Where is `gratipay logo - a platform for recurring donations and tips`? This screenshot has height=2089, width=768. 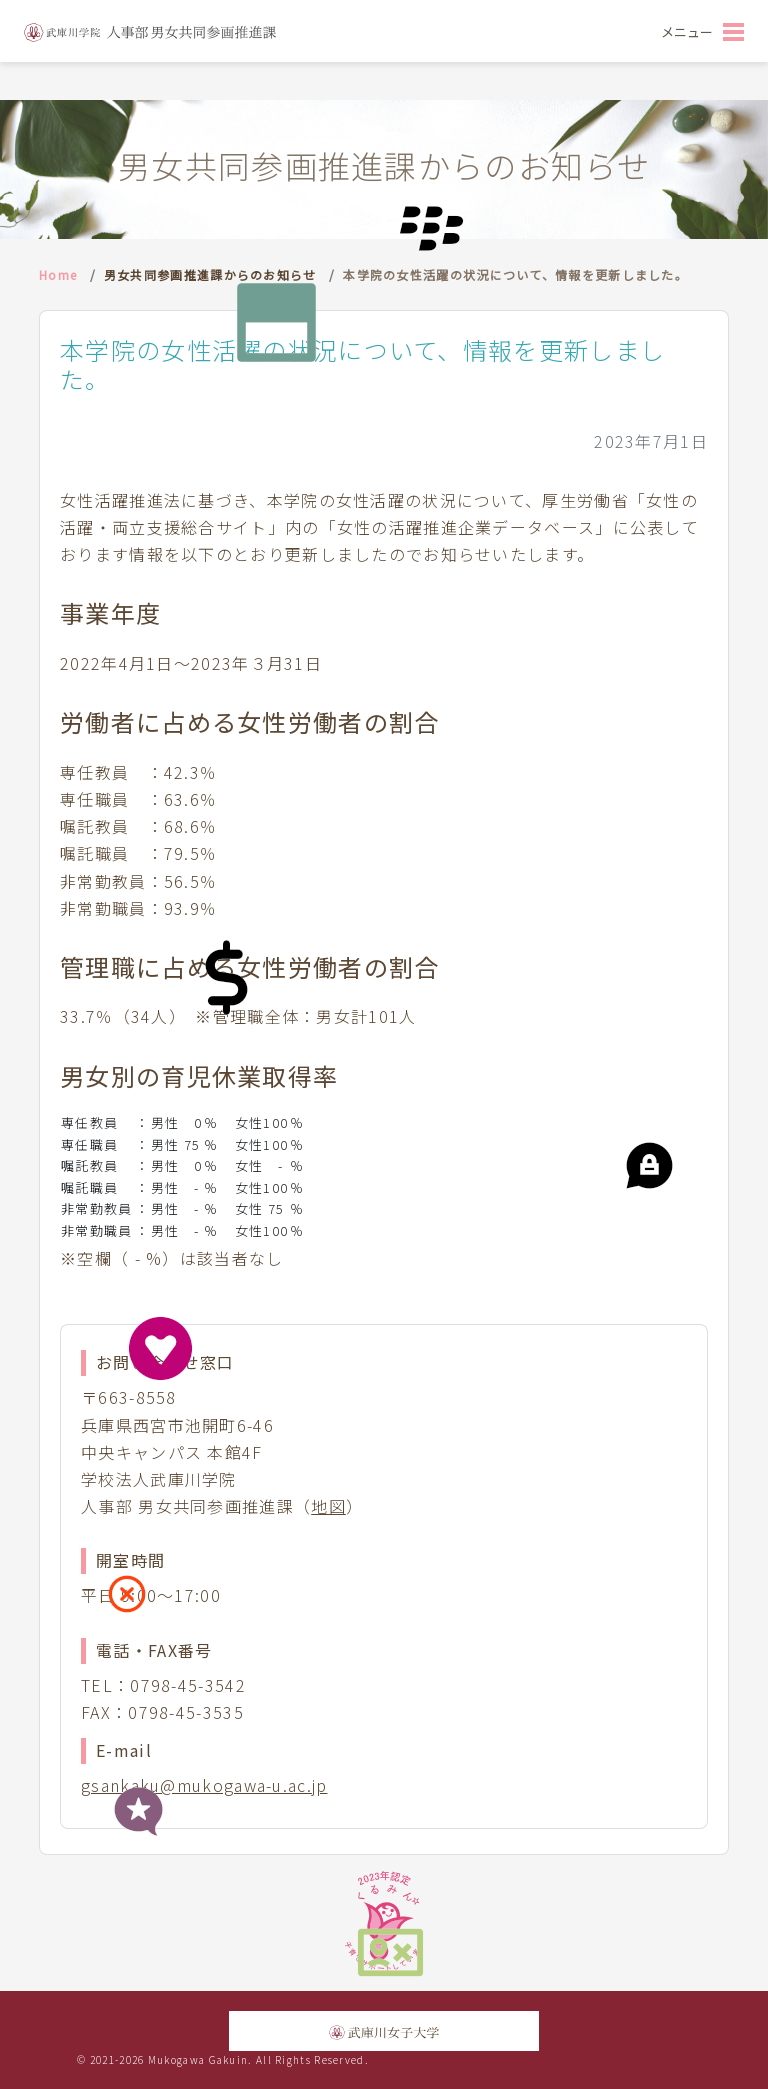 gratipay logo - a platform for recurring donations and tips is located at coordinates (160, 1348).